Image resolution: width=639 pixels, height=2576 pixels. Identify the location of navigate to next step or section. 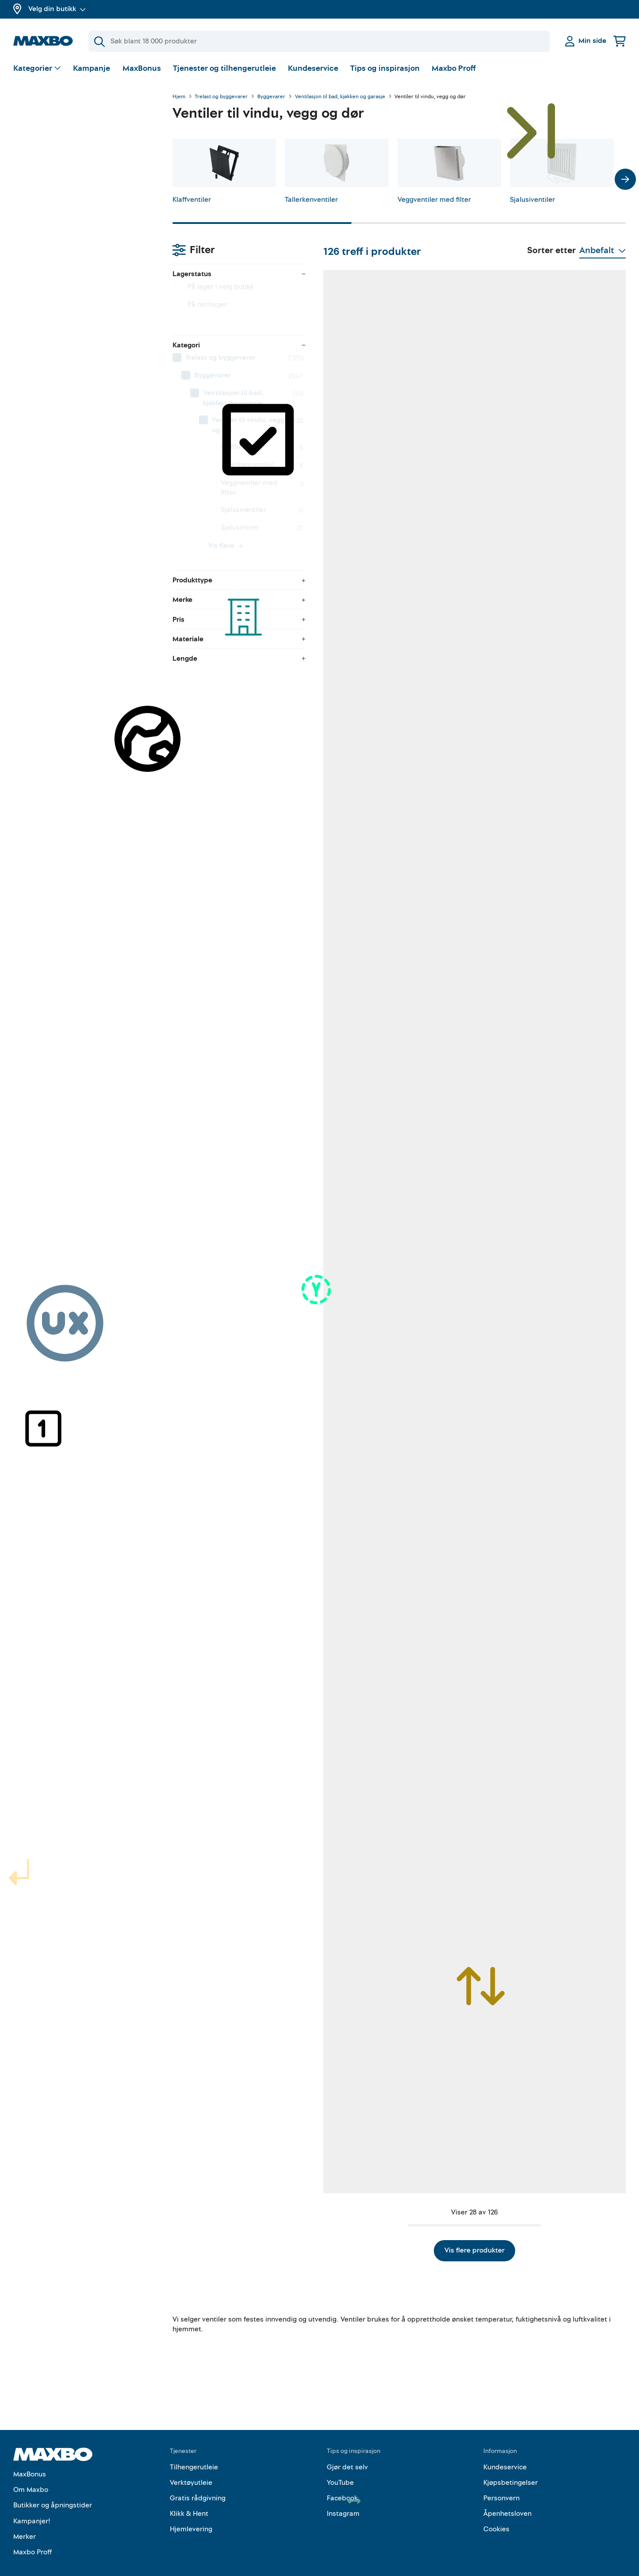
(354, 2501).